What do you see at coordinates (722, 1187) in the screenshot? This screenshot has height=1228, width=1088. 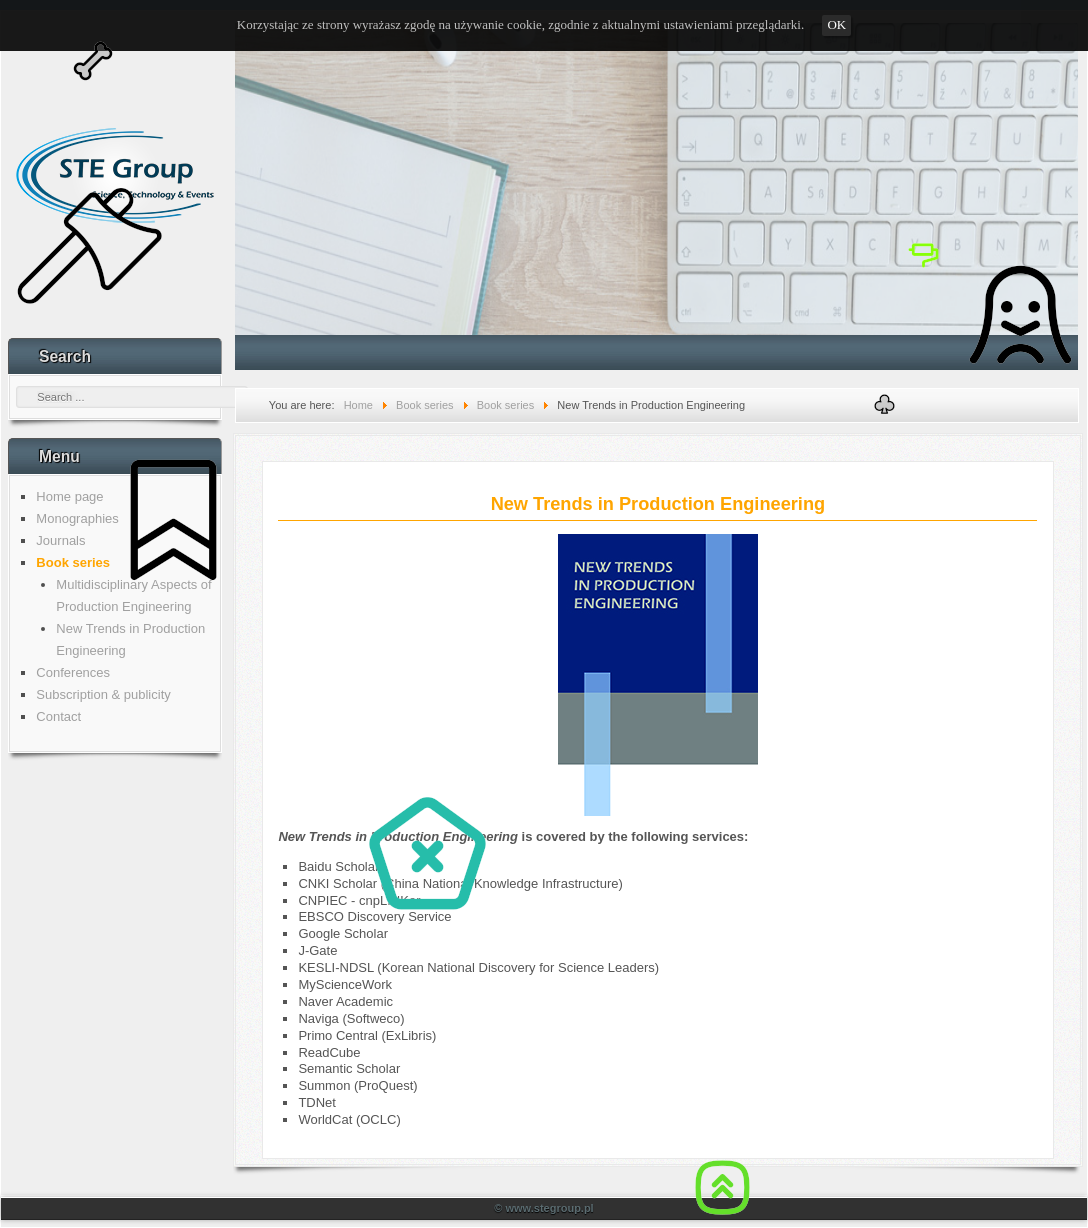 I see `scroll to top of page` at bounding box center [722, 1187].